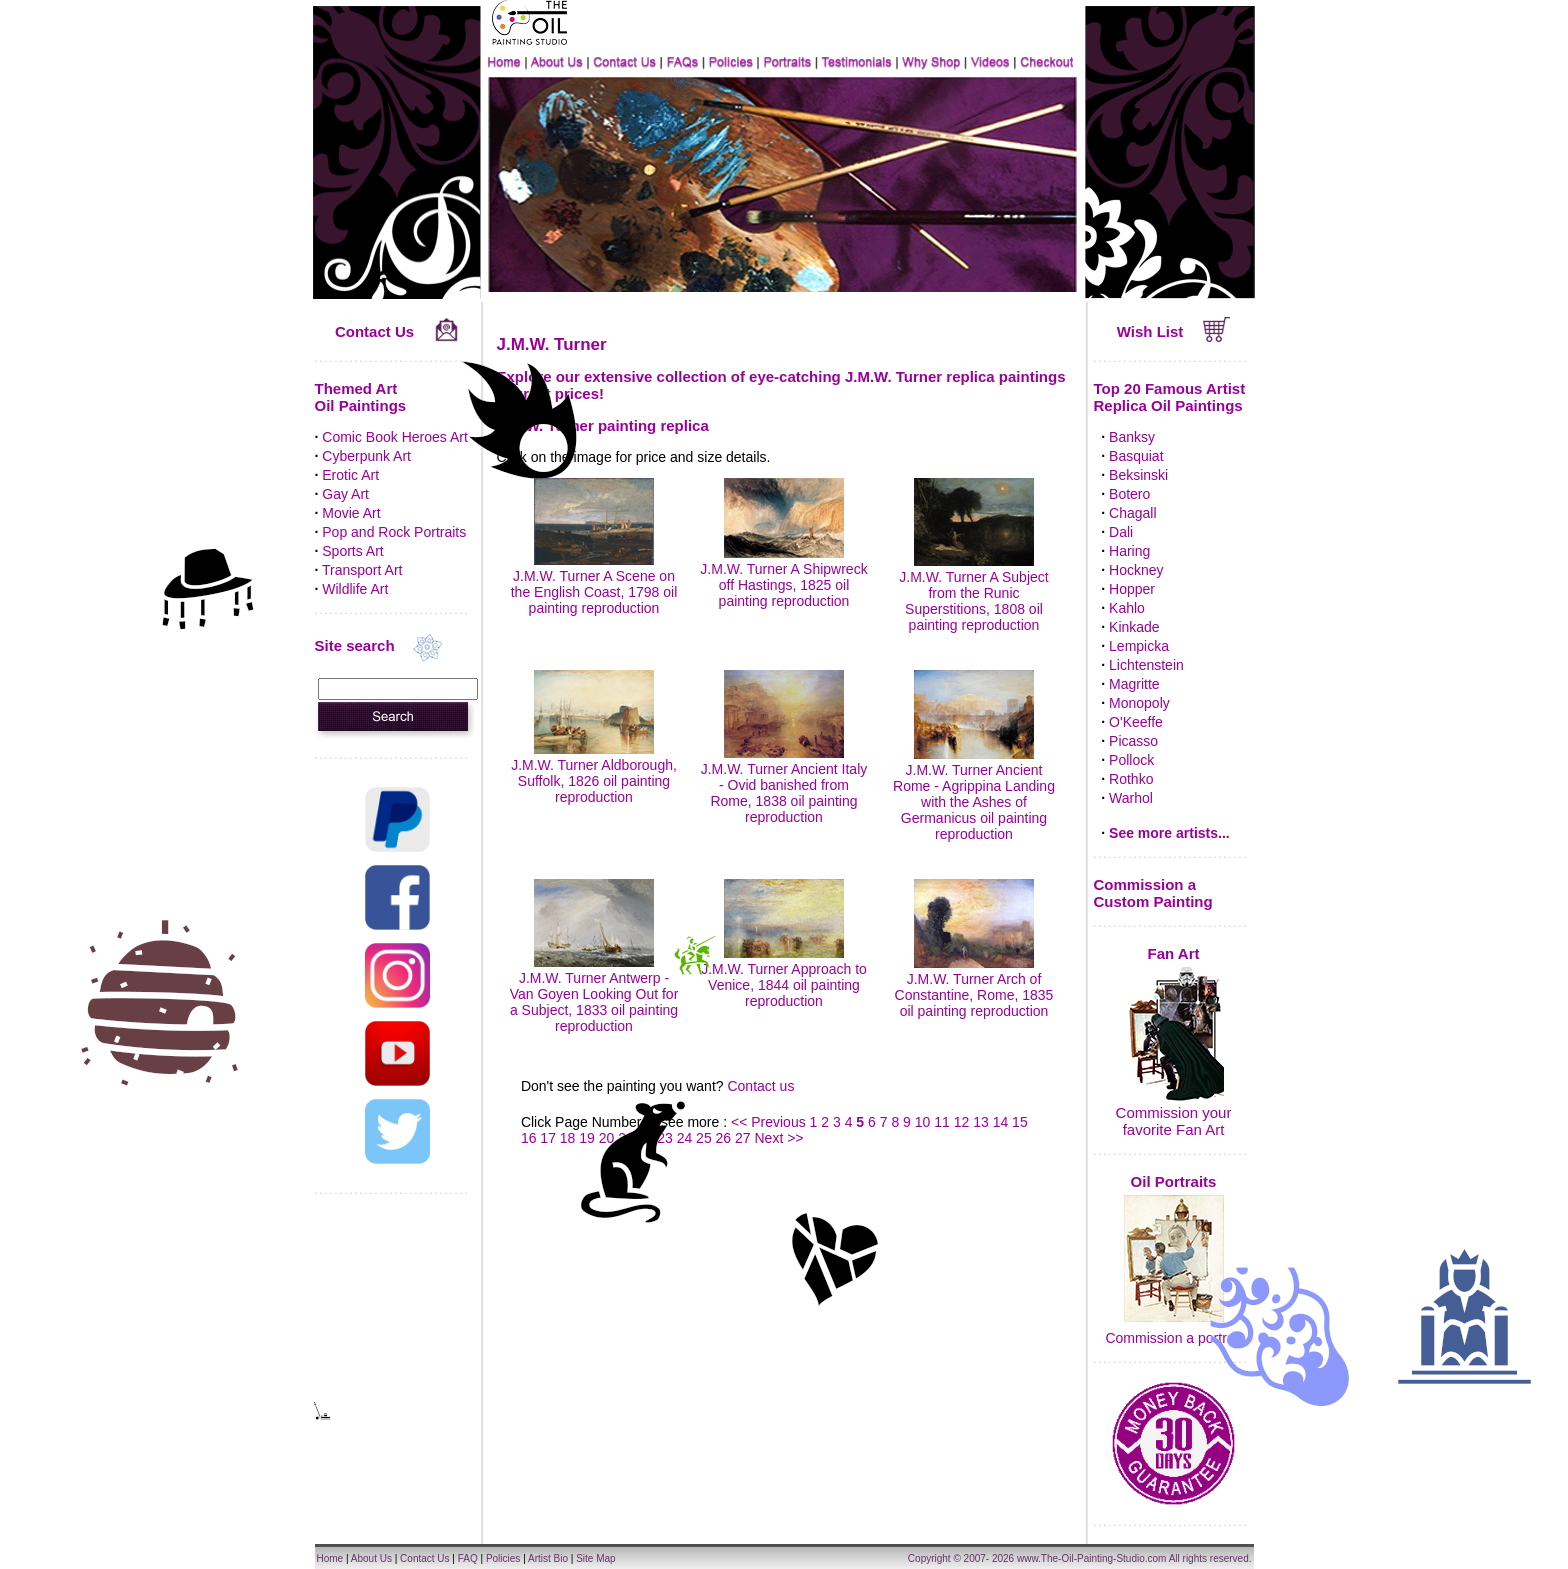 The image size is (1568, 1569). Describe the element at coordinates (834, 1259) in the screenshot. I see `indicates a broken heart or heartbreak status` at that location.